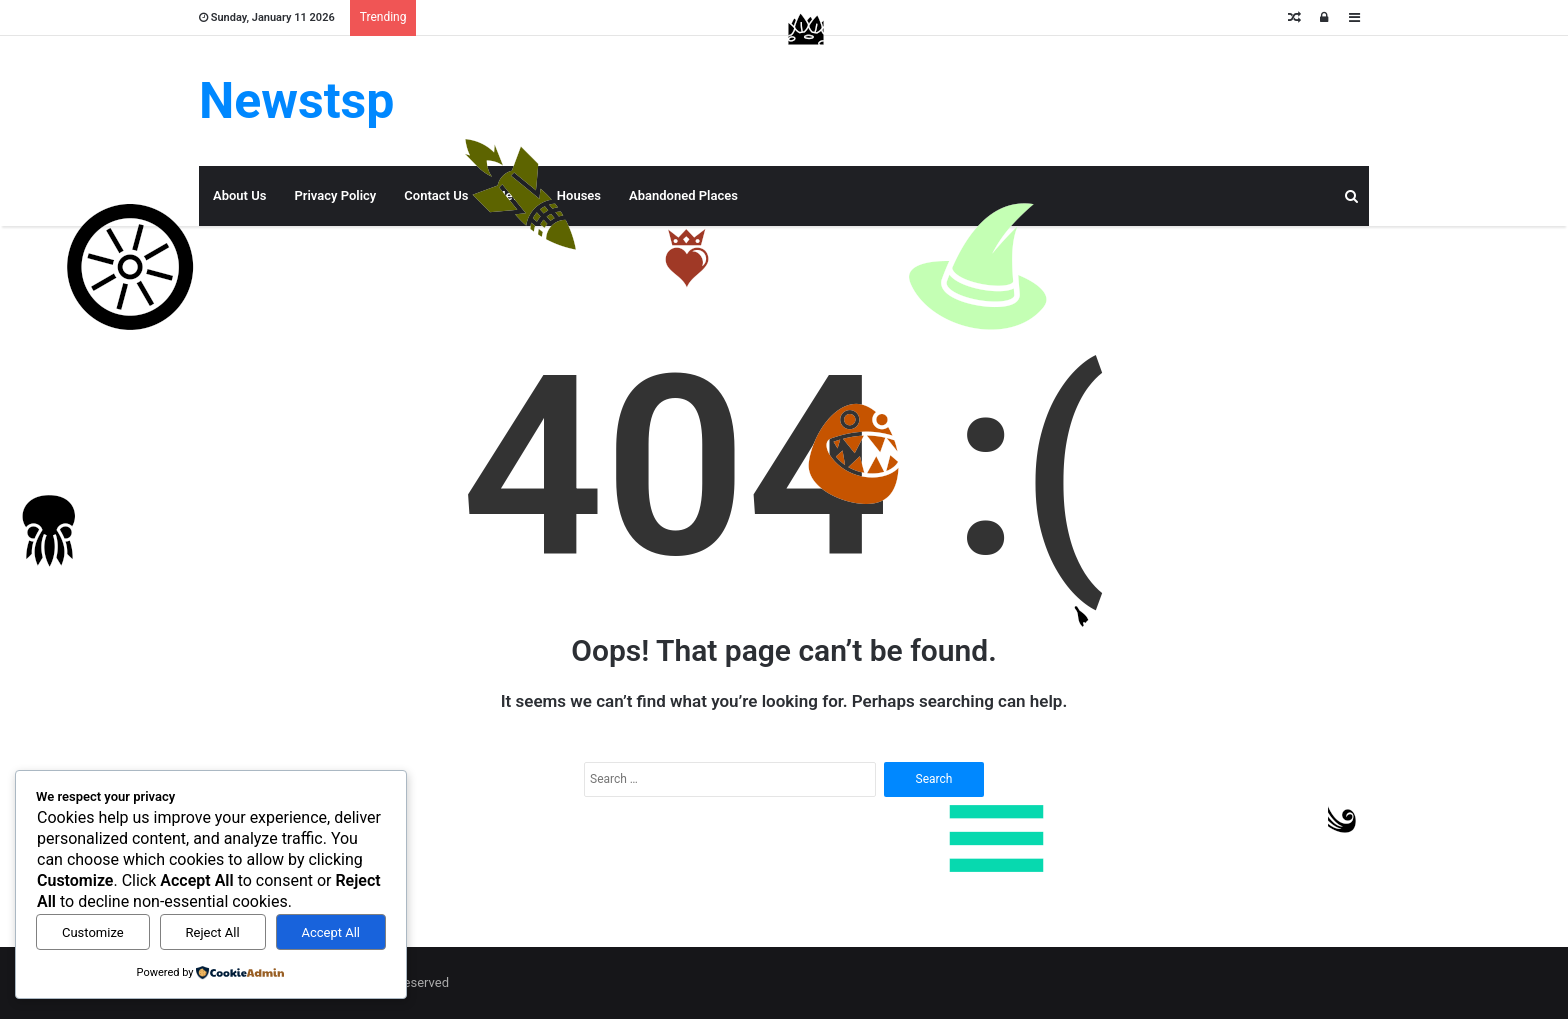 The height and width of the screenshot is (1019, 1568). Describe the element at coordinates (856, 454) in the screenshot. I see `indicates gluttony status effect or debuff` at that location.